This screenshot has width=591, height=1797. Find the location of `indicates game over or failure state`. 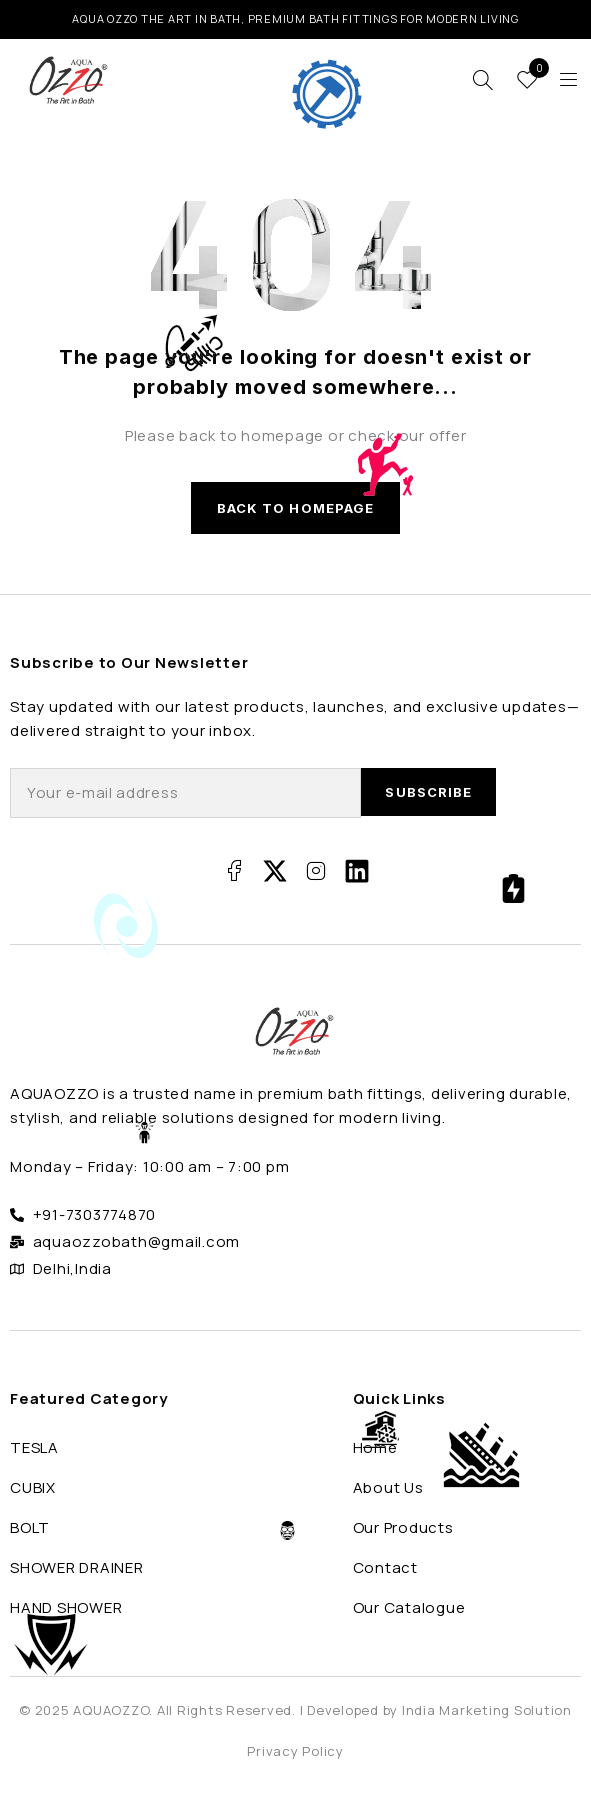

indicates game over or failure state is located at coordinates (481, 1449).